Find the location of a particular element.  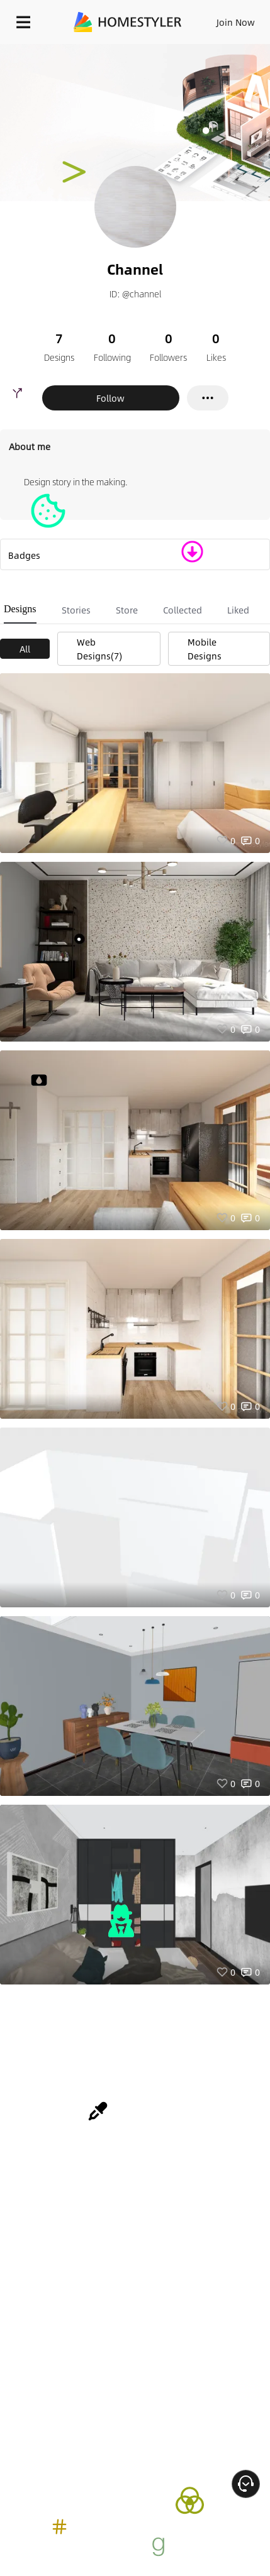

manage cookie preferences is located at coordinates (48, 510).